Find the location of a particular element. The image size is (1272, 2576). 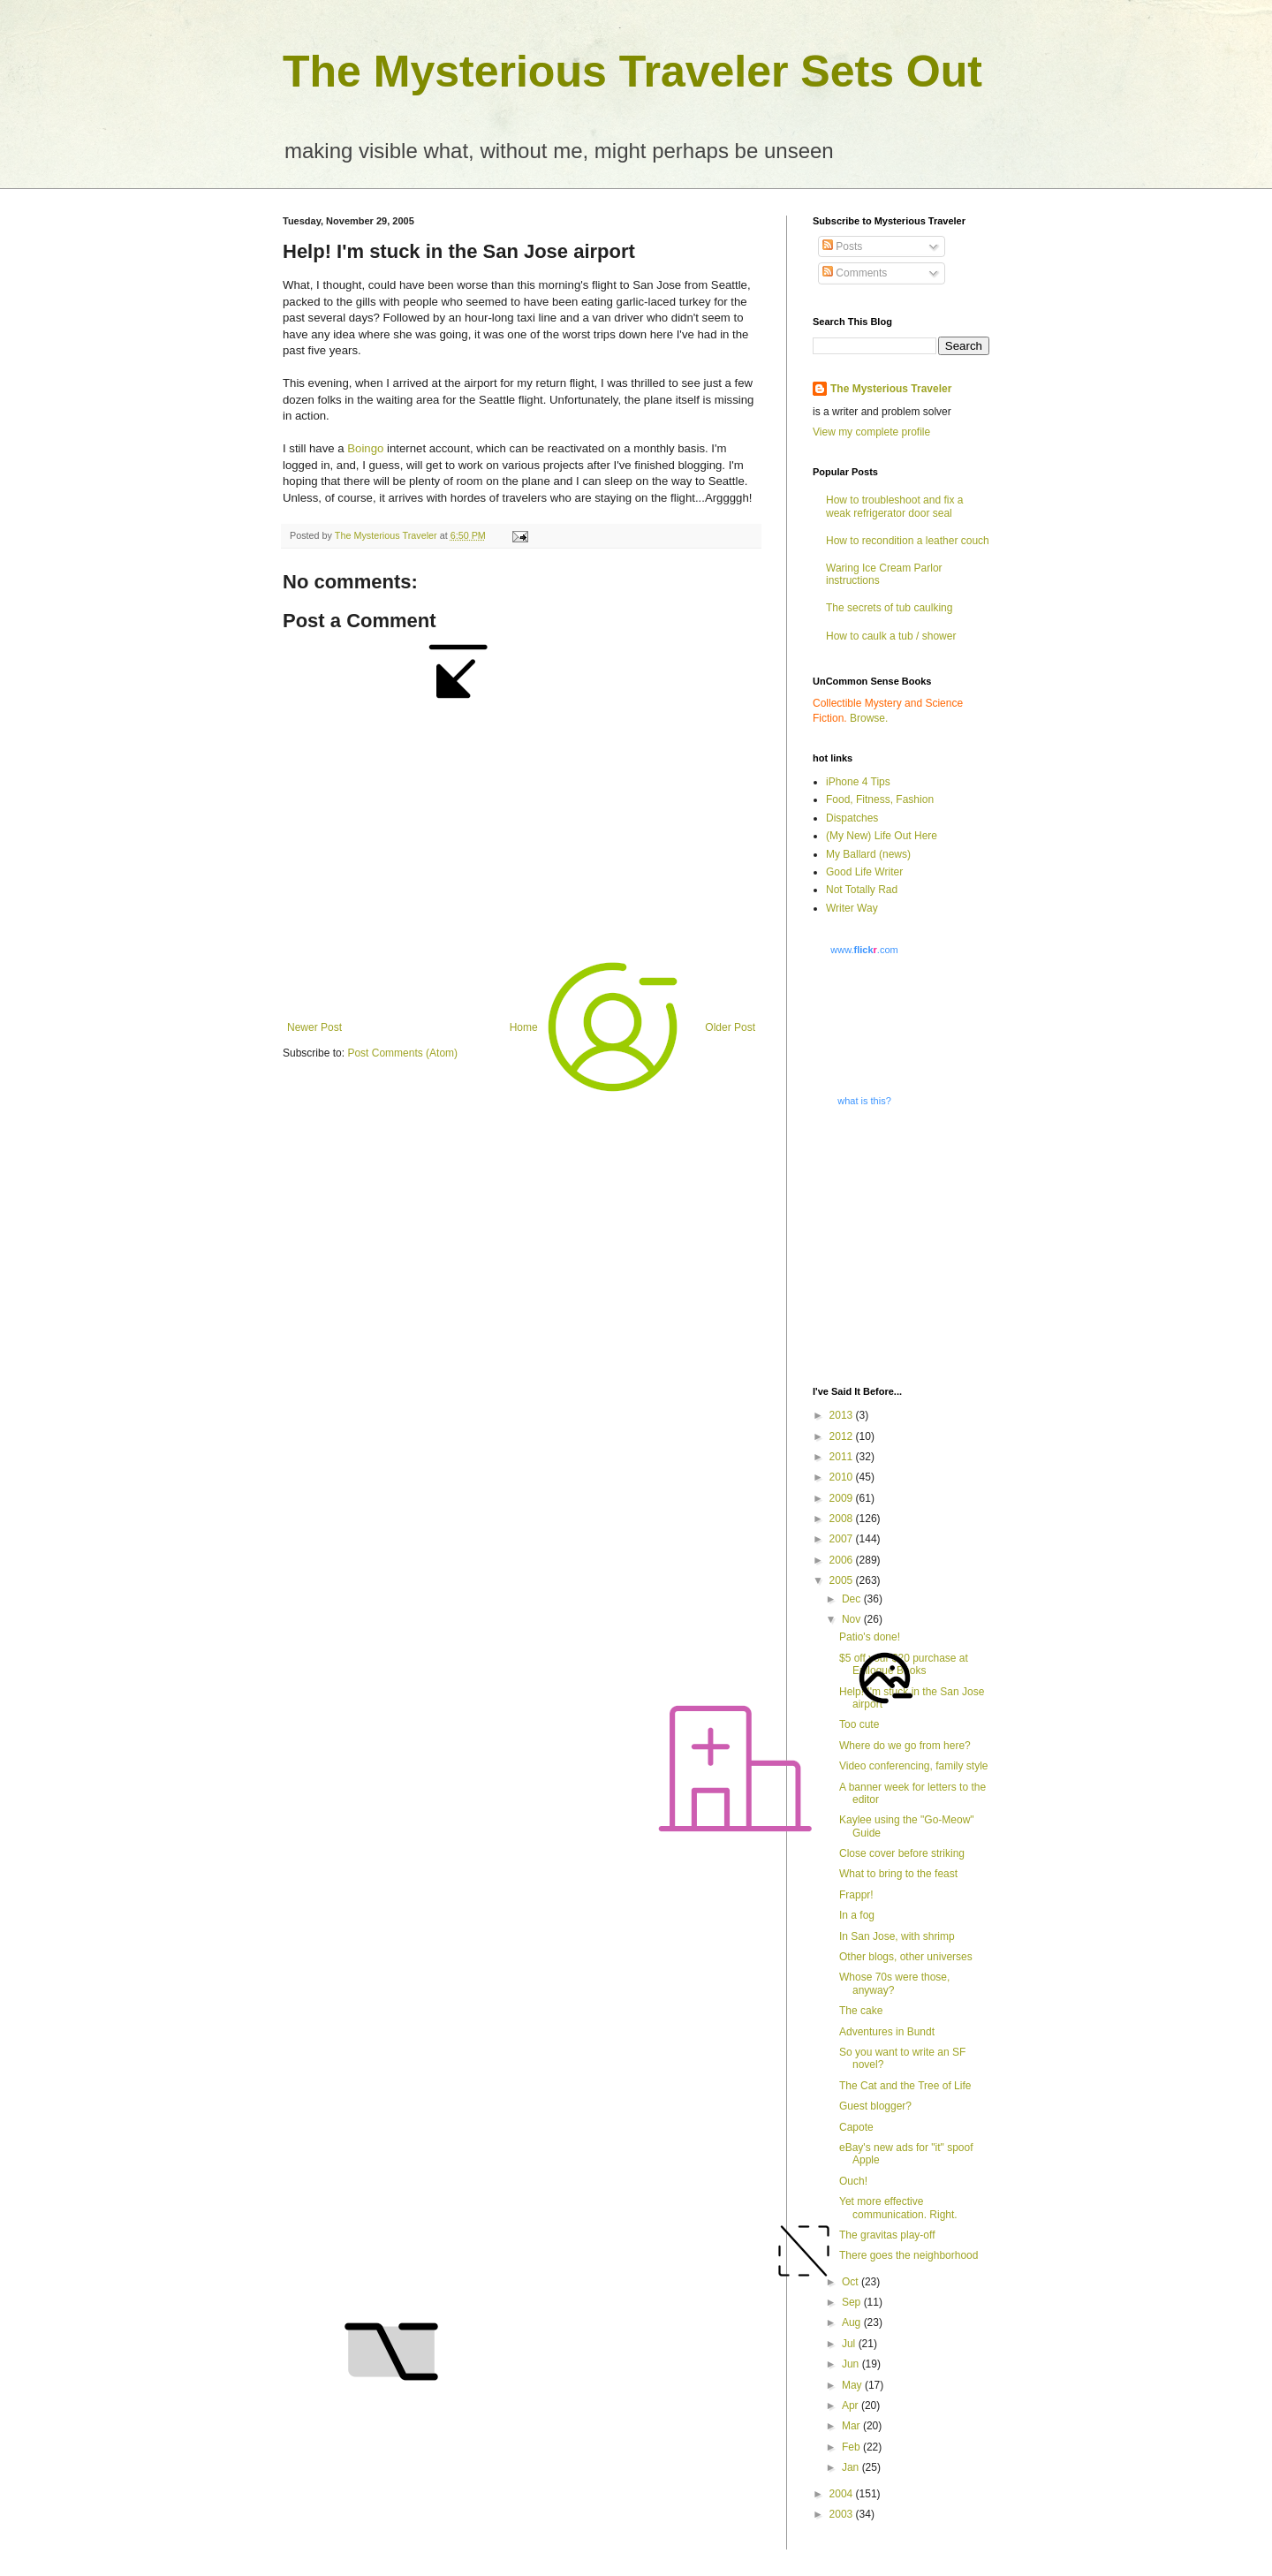

move content to bottom-left corner is located at coordinates (456, 671).